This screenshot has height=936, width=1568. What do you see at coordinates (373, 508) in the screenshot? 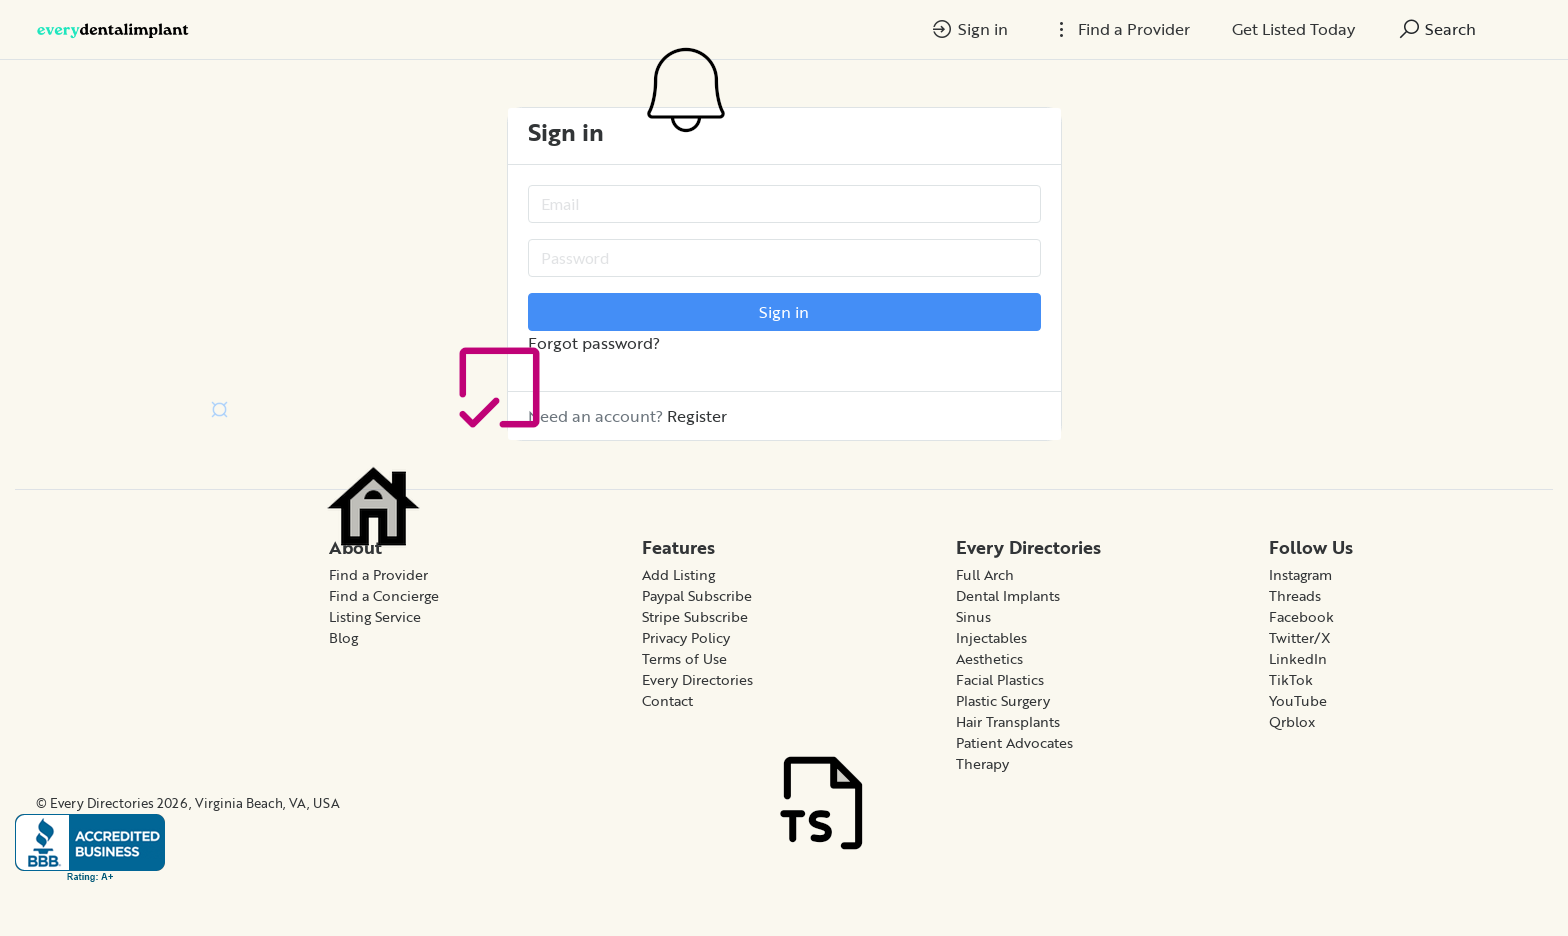
I see `navigate to home screen` at bounding box center [373, 508].